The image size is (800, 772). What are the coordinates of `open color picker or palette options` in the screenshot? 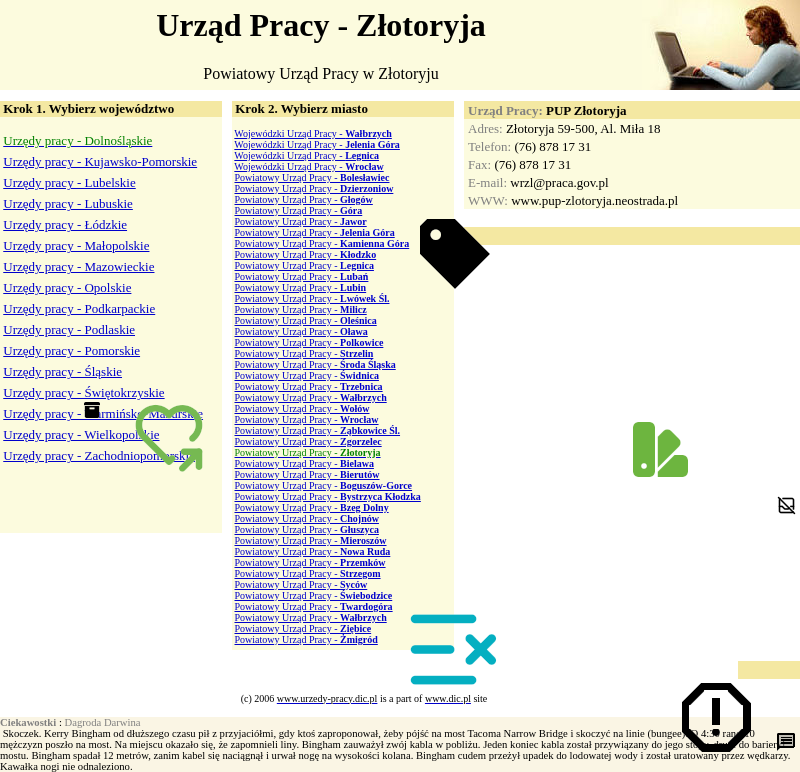 It's located at (660, 449).